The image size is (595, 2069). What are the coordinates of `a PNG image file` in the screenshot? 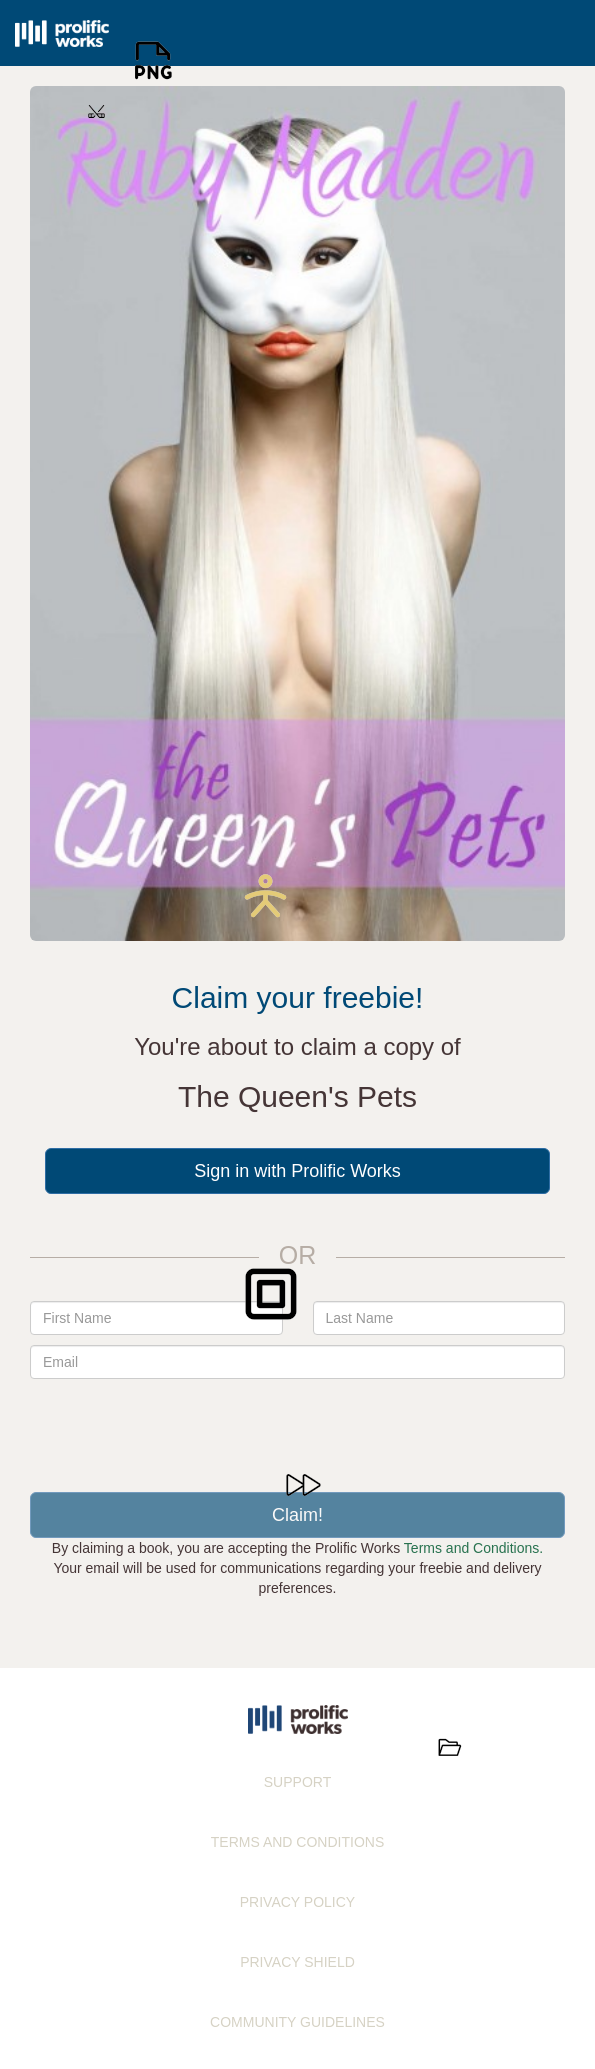 It's located at (153, 62).